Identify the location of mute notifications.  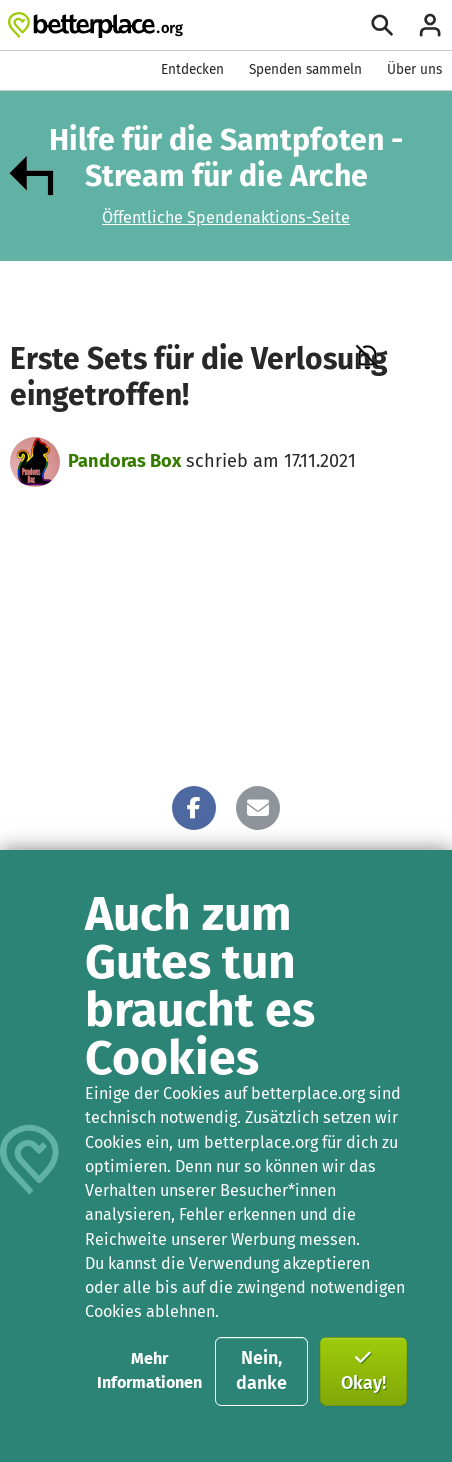
(367, 356).